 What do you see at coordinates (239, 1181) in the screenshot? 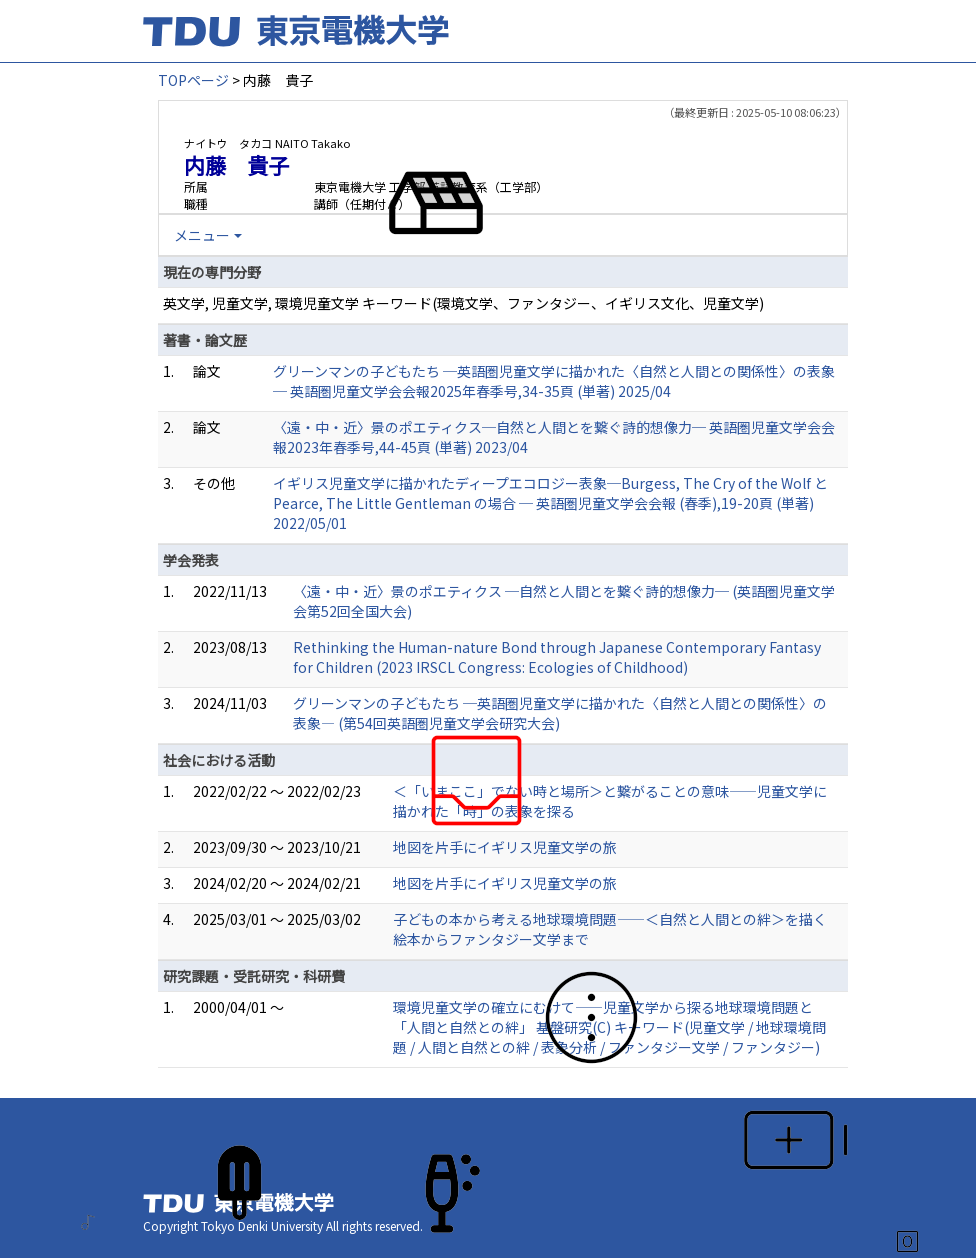
I see `access summer treats or frozen desserts category` at bounding box center [239, 1181].